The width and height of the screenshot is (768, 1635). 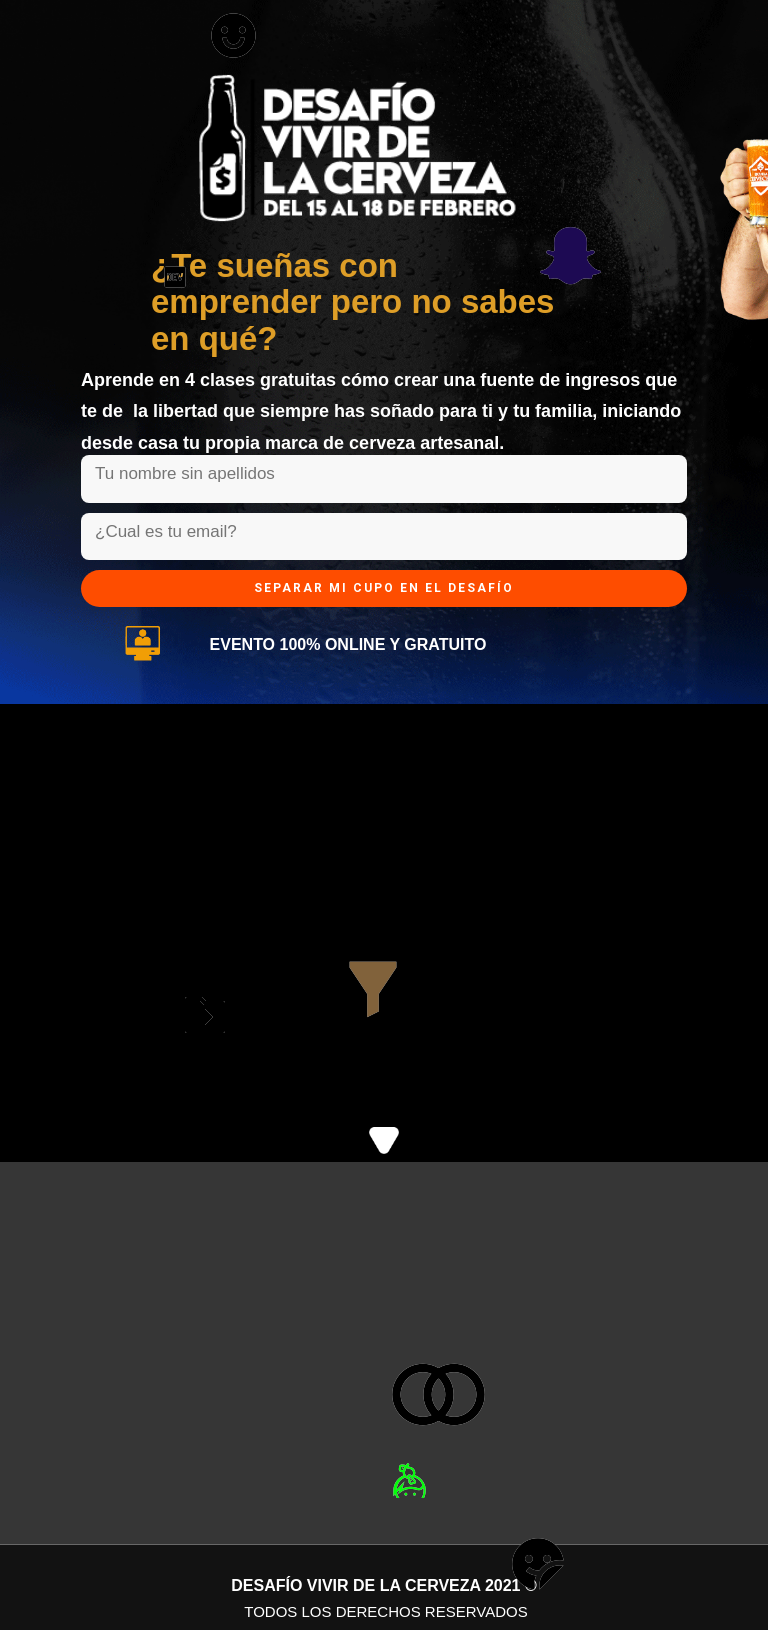 What do you see at coordinates (570, 254) in the screenshot?
I see `open Snapchat app` at bounding box center [570, 254].